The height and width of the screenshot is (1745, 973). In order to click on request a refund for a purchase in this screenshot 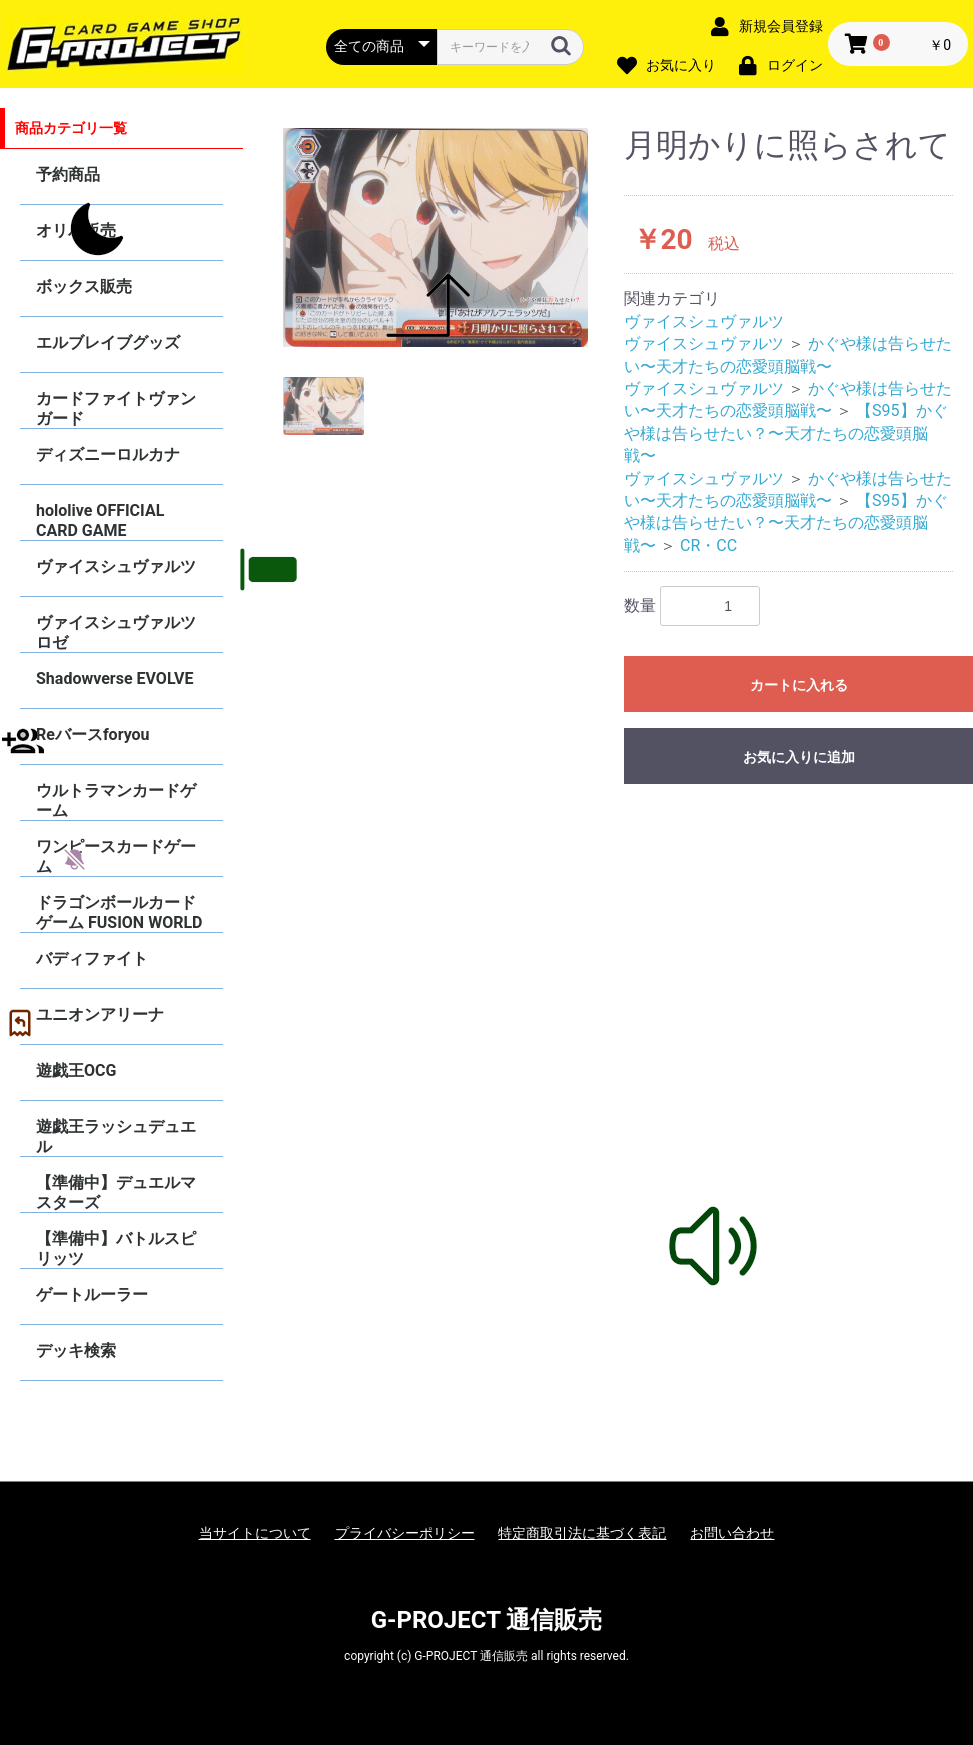, I will do `click(20, 1023)`.